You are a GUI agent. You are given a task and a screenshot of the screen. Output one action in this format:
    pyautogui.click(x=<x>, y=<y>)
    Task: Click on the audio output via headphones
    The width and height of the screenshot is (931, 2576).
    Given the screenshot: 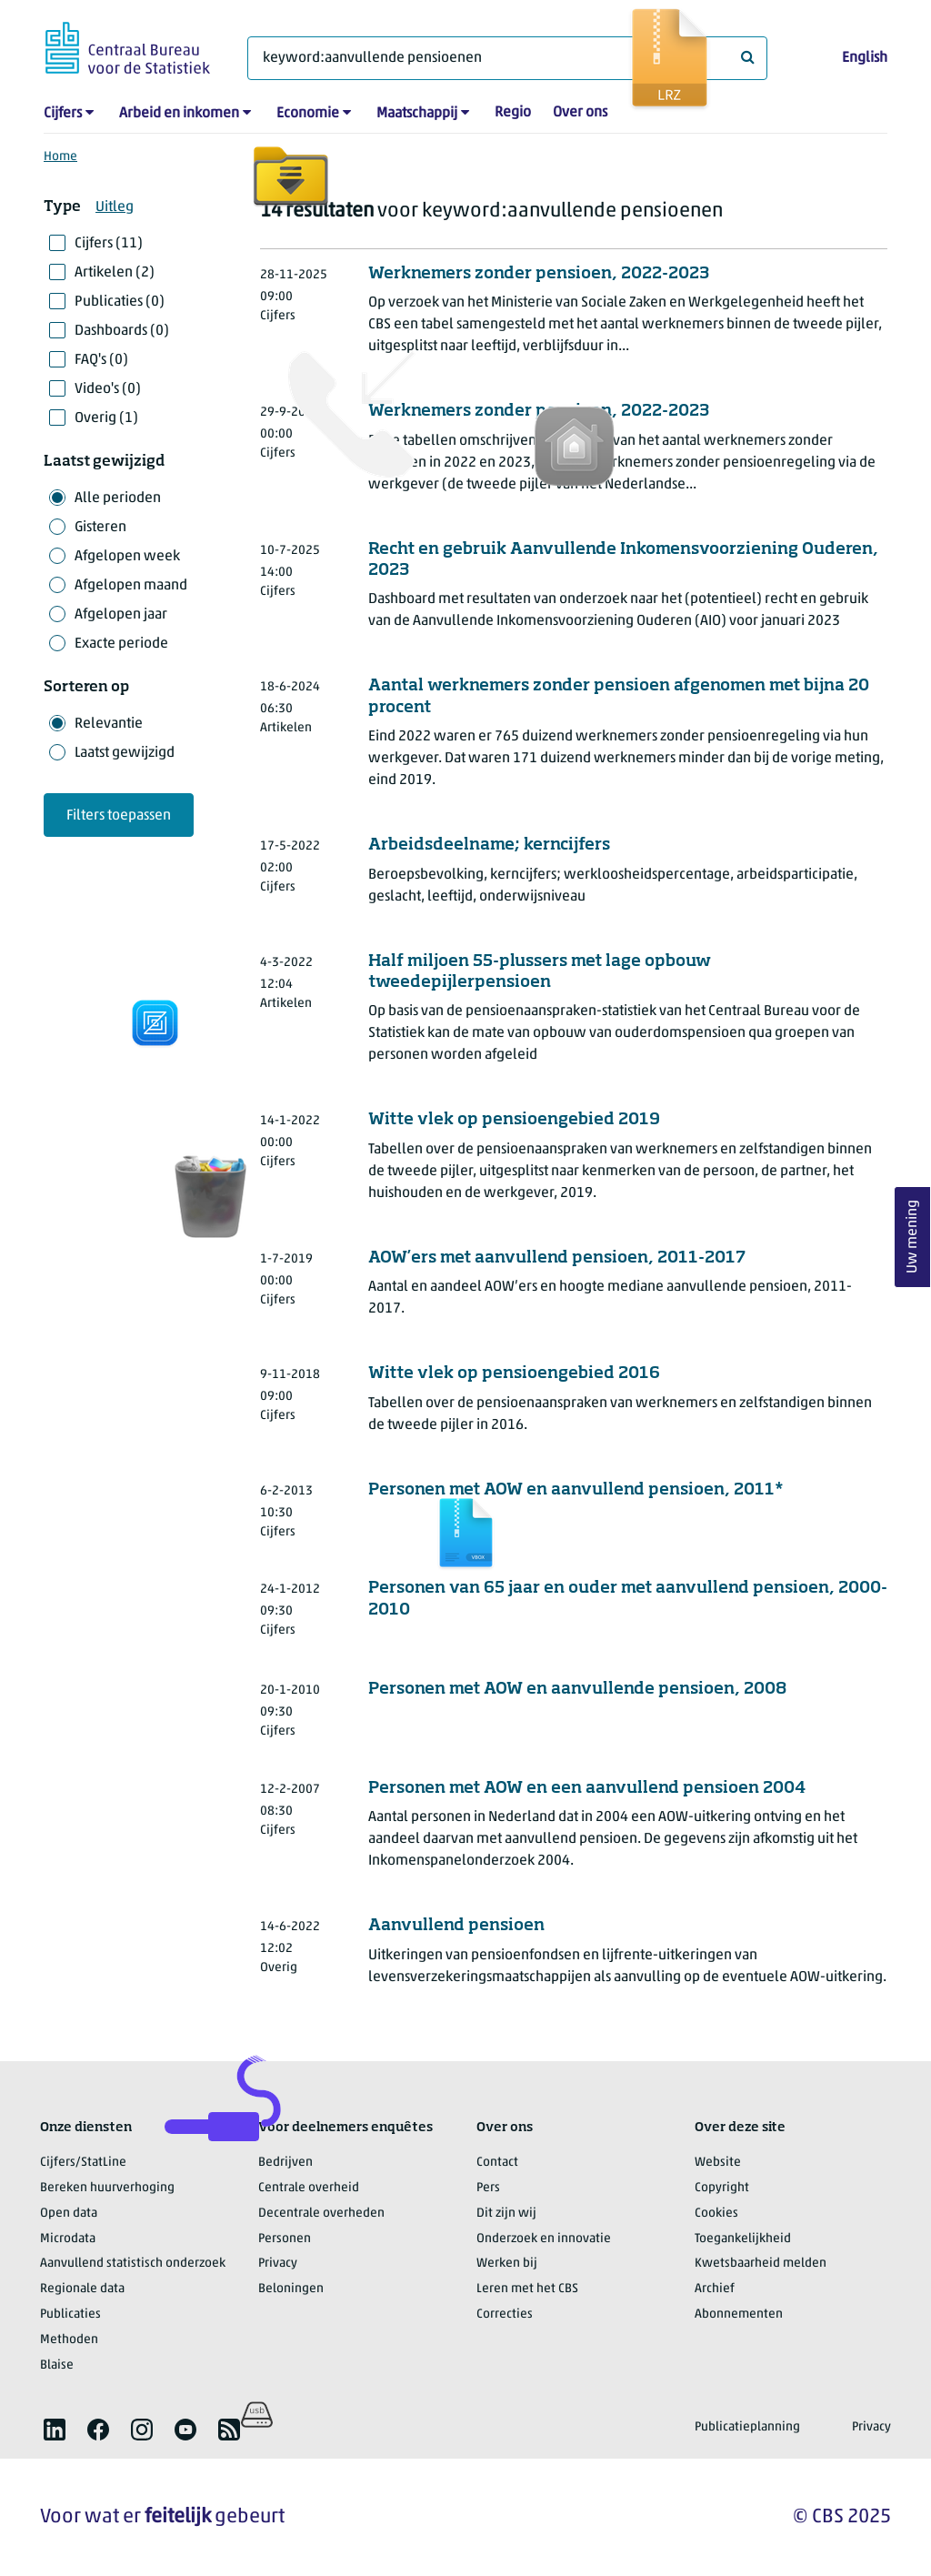 What is the action you would take?
    pyautogui.click(x=223, y=2112)
    